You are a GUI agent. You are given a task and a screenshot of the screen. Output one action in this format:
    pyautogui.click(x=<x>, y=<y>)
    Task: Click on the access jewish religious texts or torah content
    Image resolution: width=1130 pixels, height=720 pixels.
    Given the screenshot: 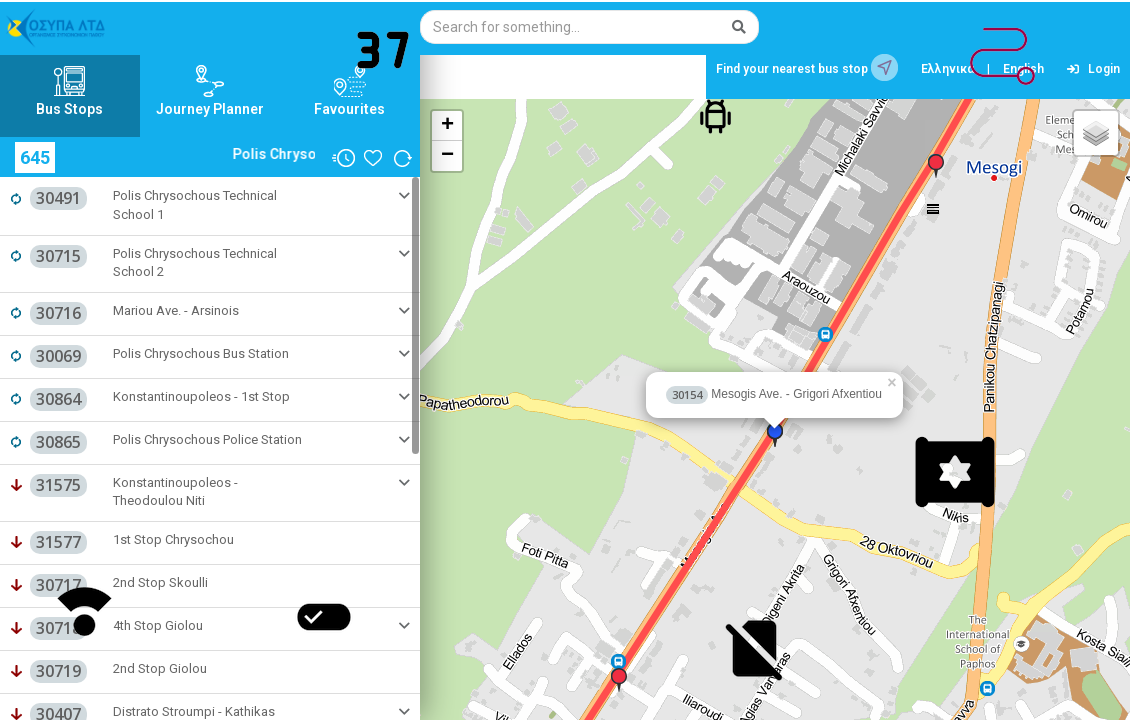 What is the action you would take?
    pyautogui.click(x=955, y=472)
    